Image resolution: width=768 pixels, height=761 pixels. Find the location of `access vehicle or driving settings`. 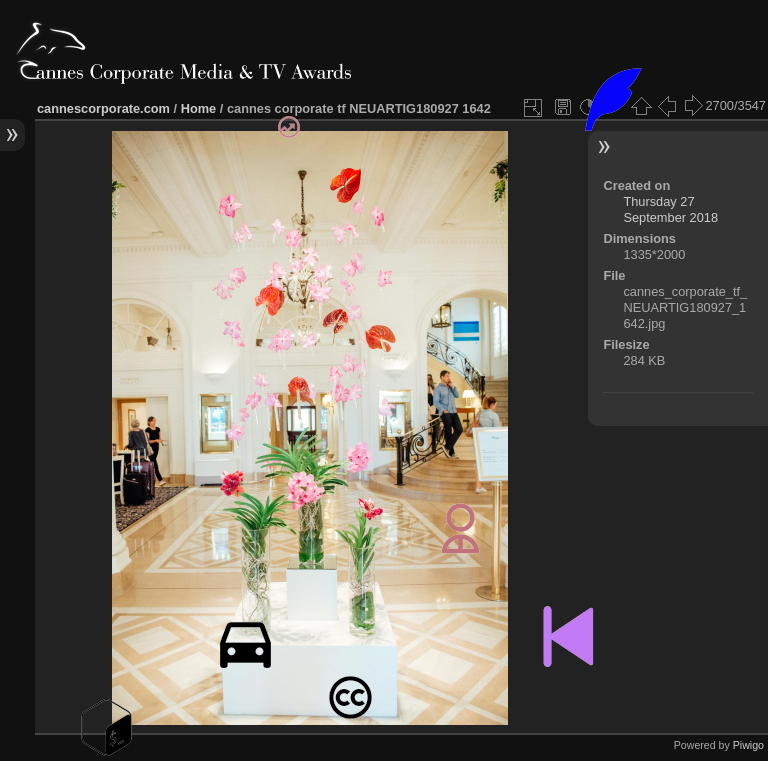

access vehicle or driving settings is located at coordinates (245, 642).